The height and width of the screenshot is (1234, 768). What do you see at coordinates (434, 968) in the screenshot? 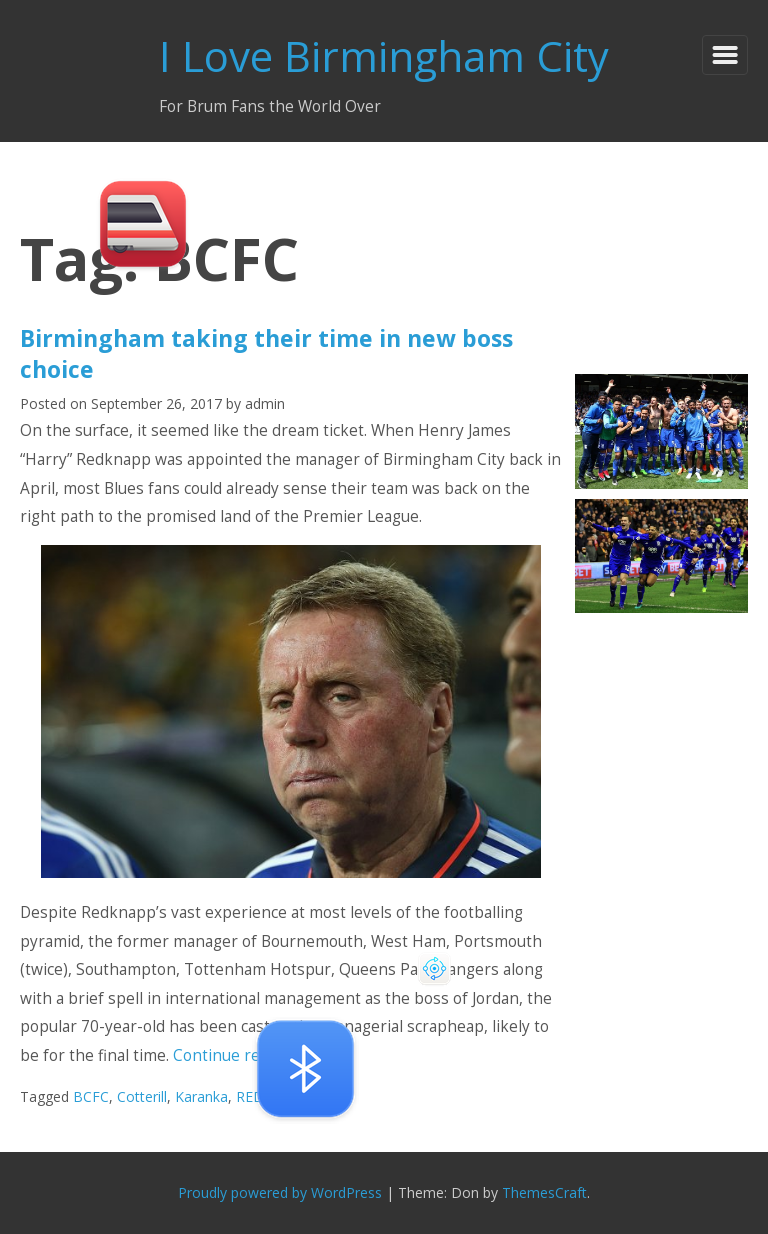
I see `open coolero cooling system control app` at bounding box center [434, 968].